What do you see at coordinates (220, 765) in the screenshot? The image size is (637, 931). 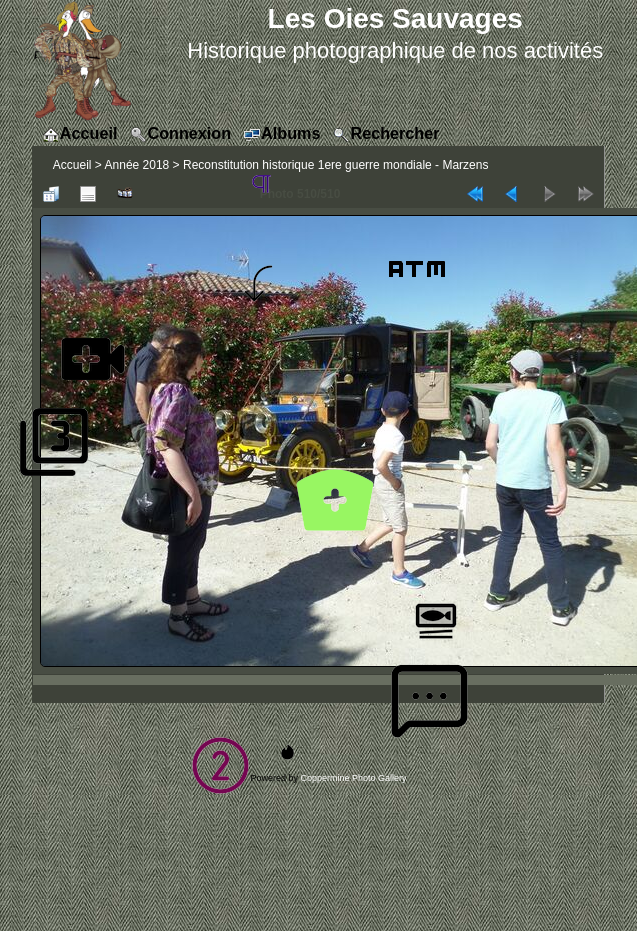 I see `indicates step two in a multi-step process` at bounding box center [220, 765].